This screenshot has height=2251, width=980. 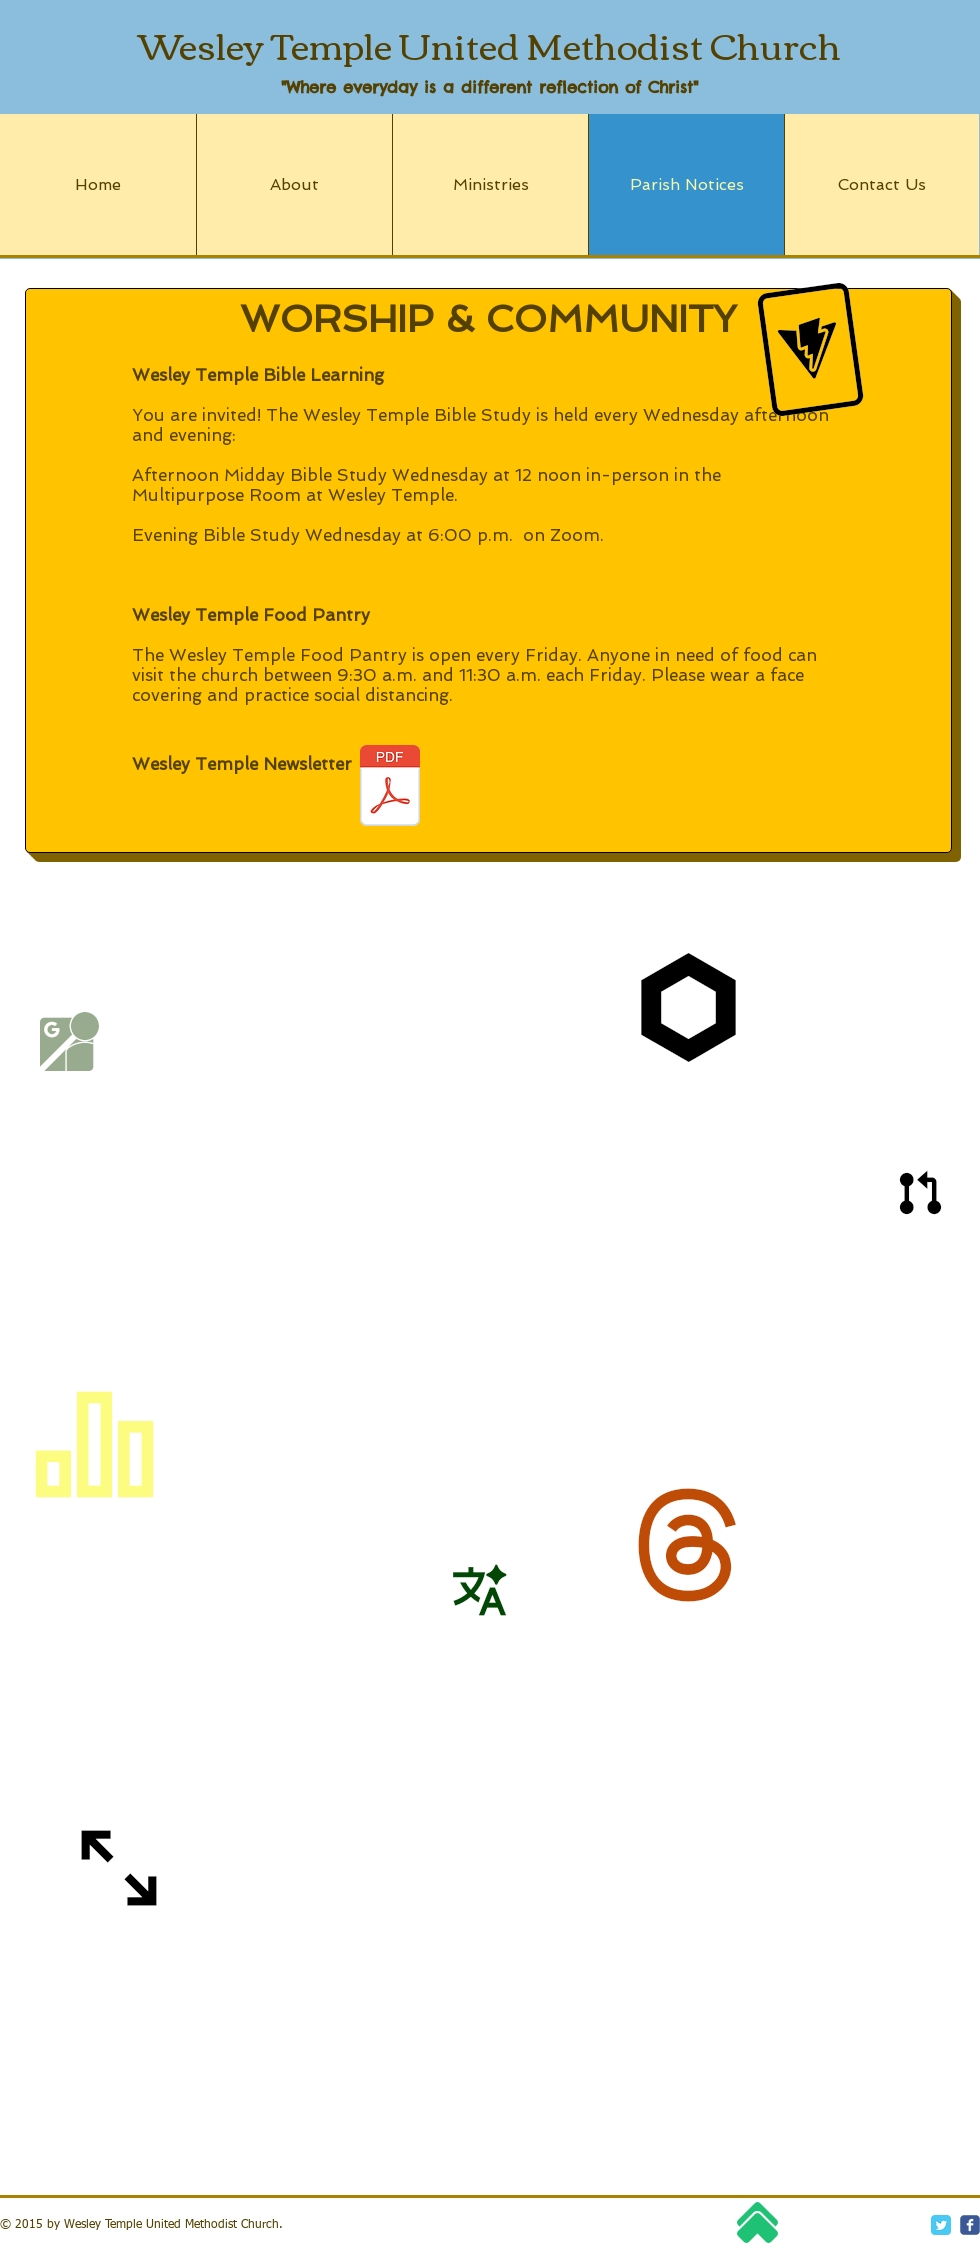 What do you see at coordinates (757, 2222) in the screenshot?
I see `palo alto software company logo` at bounding box center [757, 2222].